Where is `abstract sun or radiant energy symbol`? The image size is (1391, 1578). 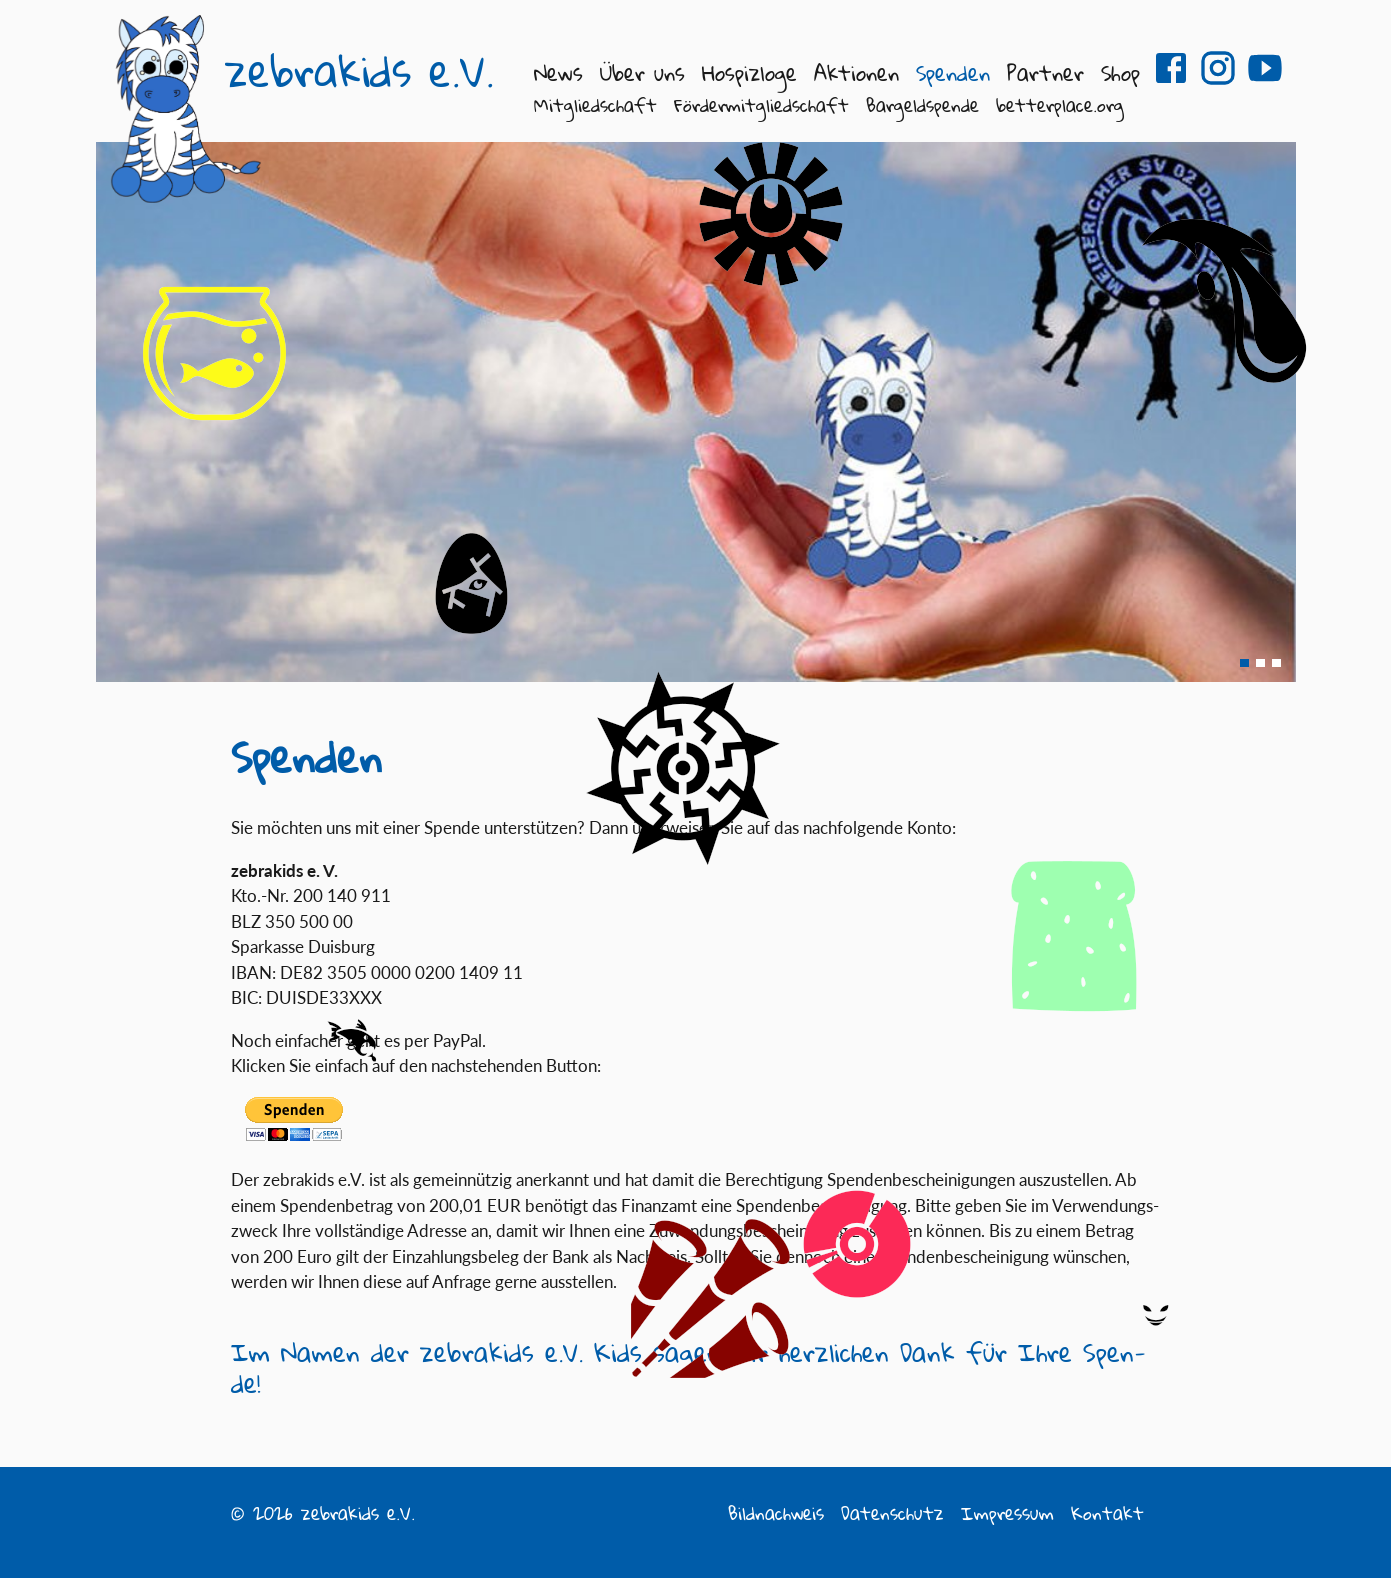 abstract sun or radiant energy symbol is located at coordinates (771, 214).